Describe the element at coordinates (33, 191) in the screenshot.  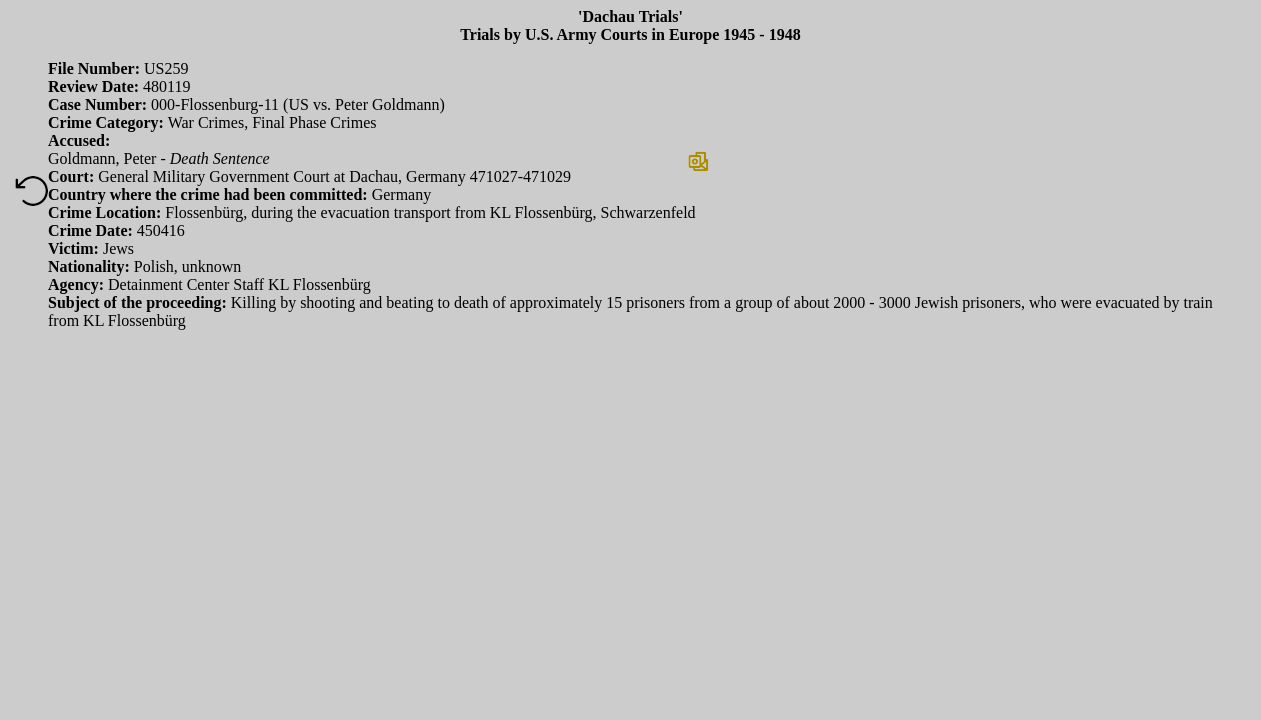
I see `undo the last action` at that location.